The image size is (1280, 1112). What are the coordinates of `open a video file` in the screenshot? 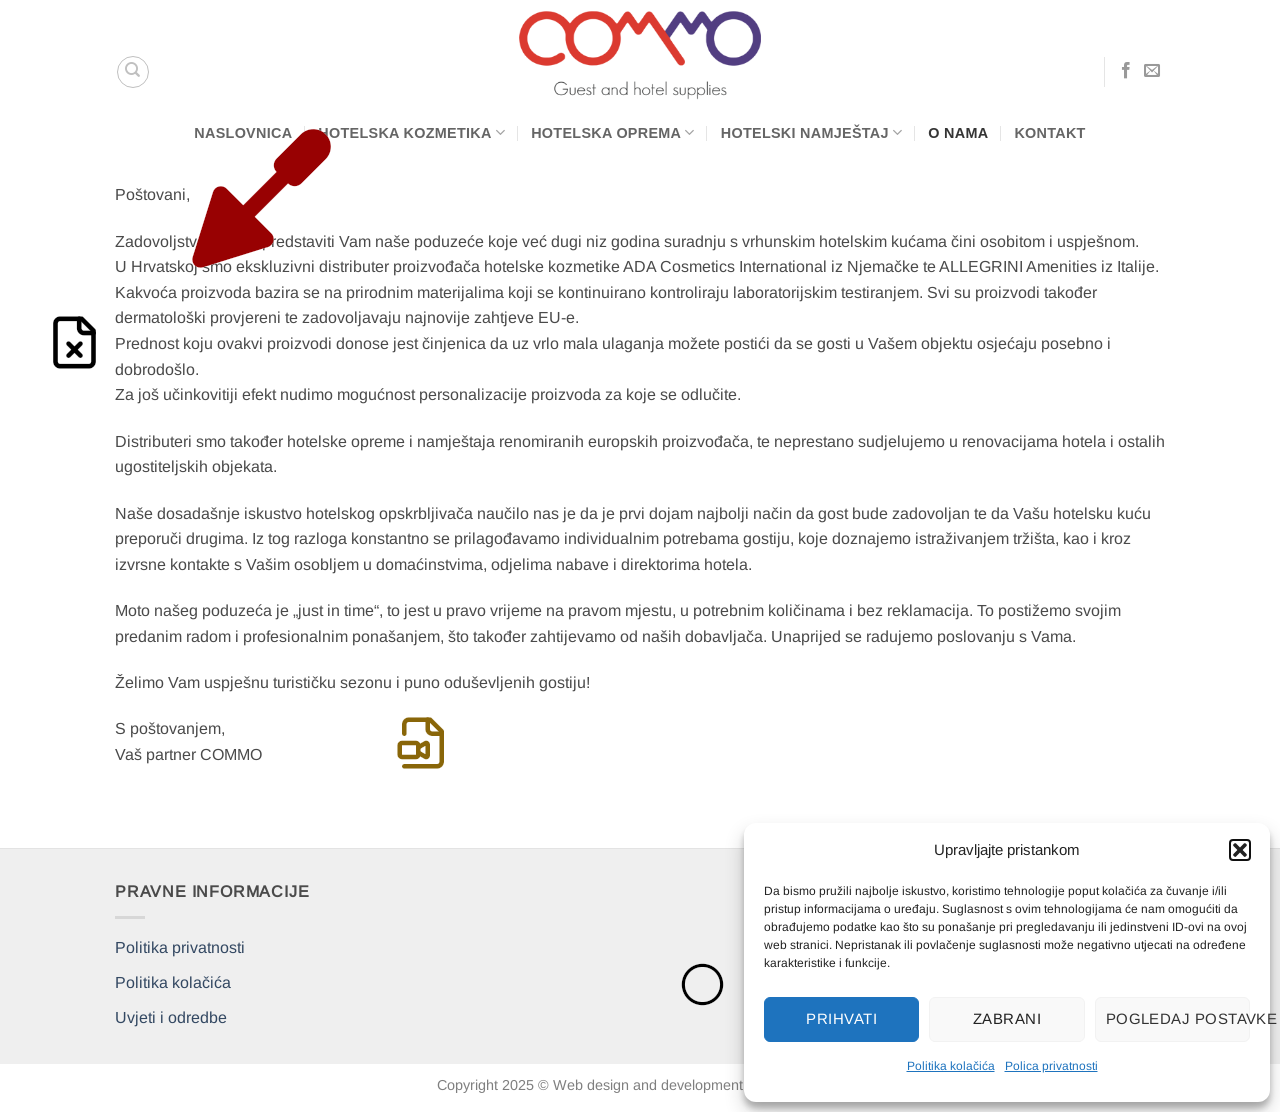 It's located at (423, 743).